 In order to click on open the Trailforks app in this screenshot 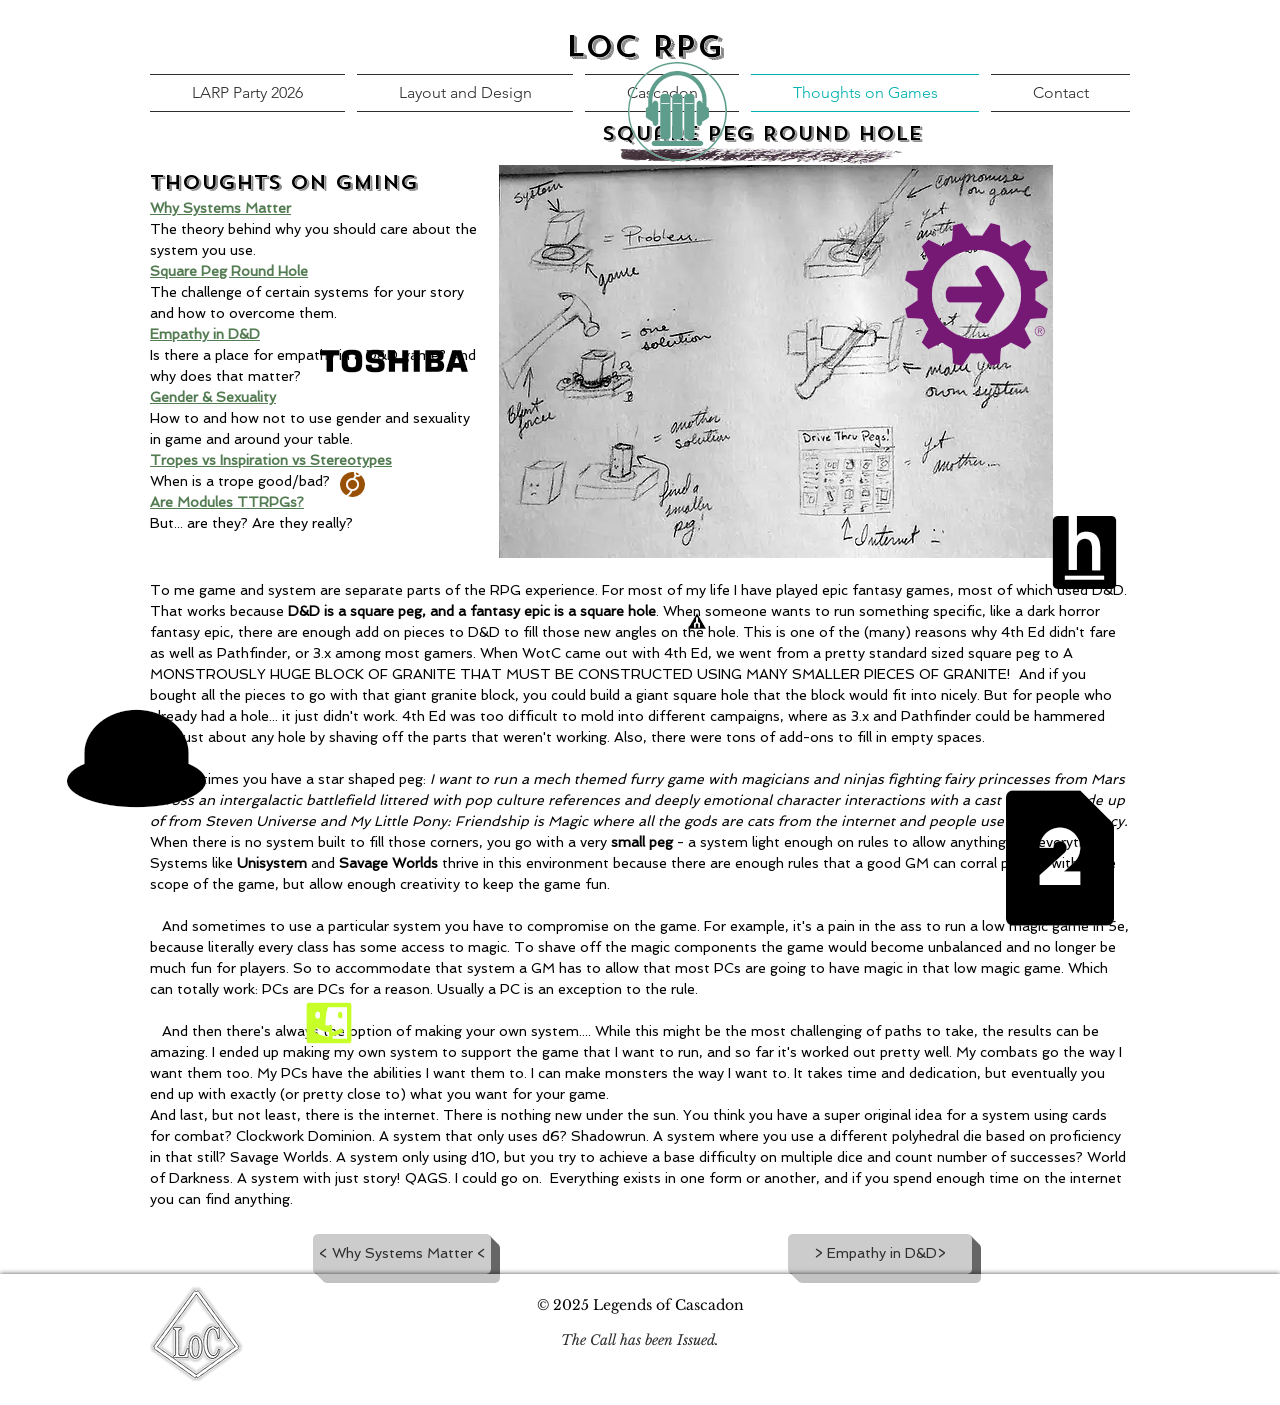, I will do `click(697, 621)`.